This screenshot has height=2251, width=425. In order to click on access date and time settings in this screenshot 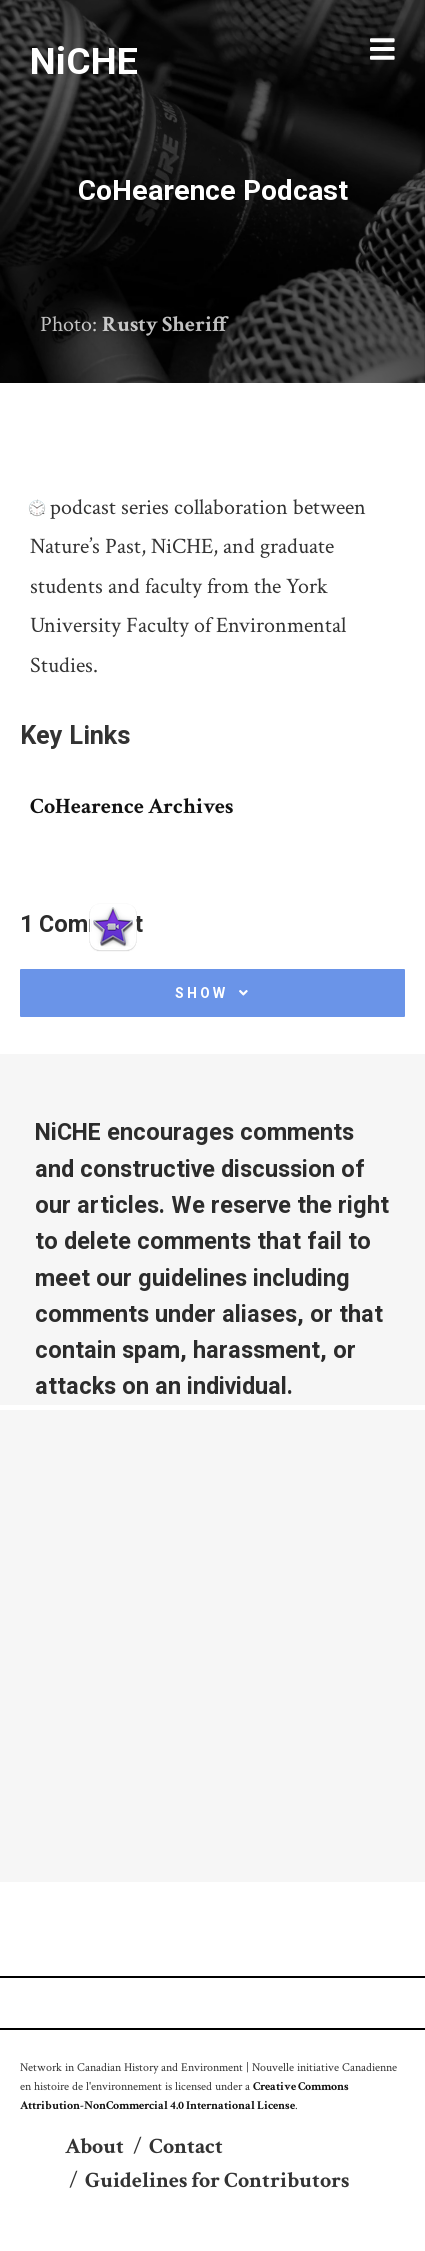, I will do `click(37, 508)`.